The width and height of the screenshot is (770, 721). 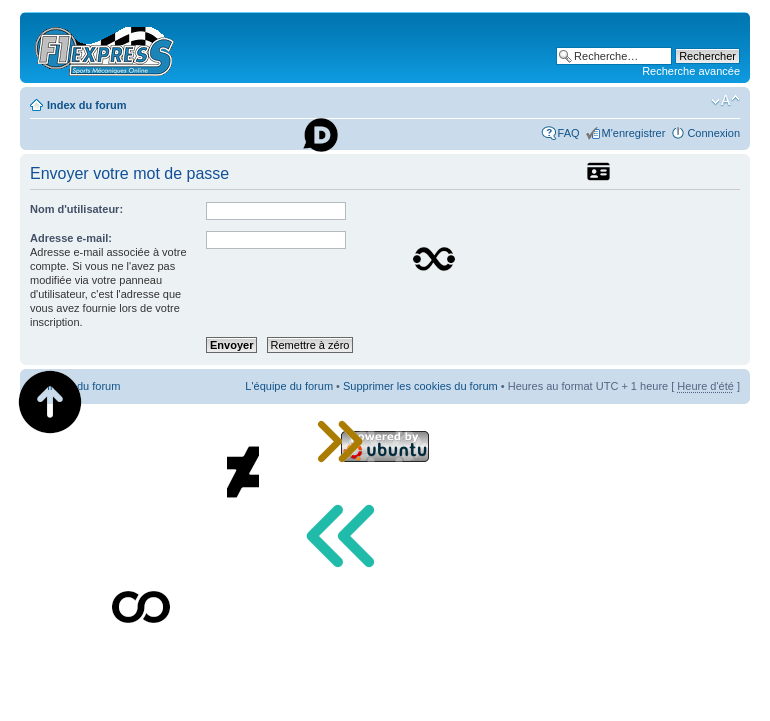 I want to click on go back to the beginning, so click(x=343, y=536).